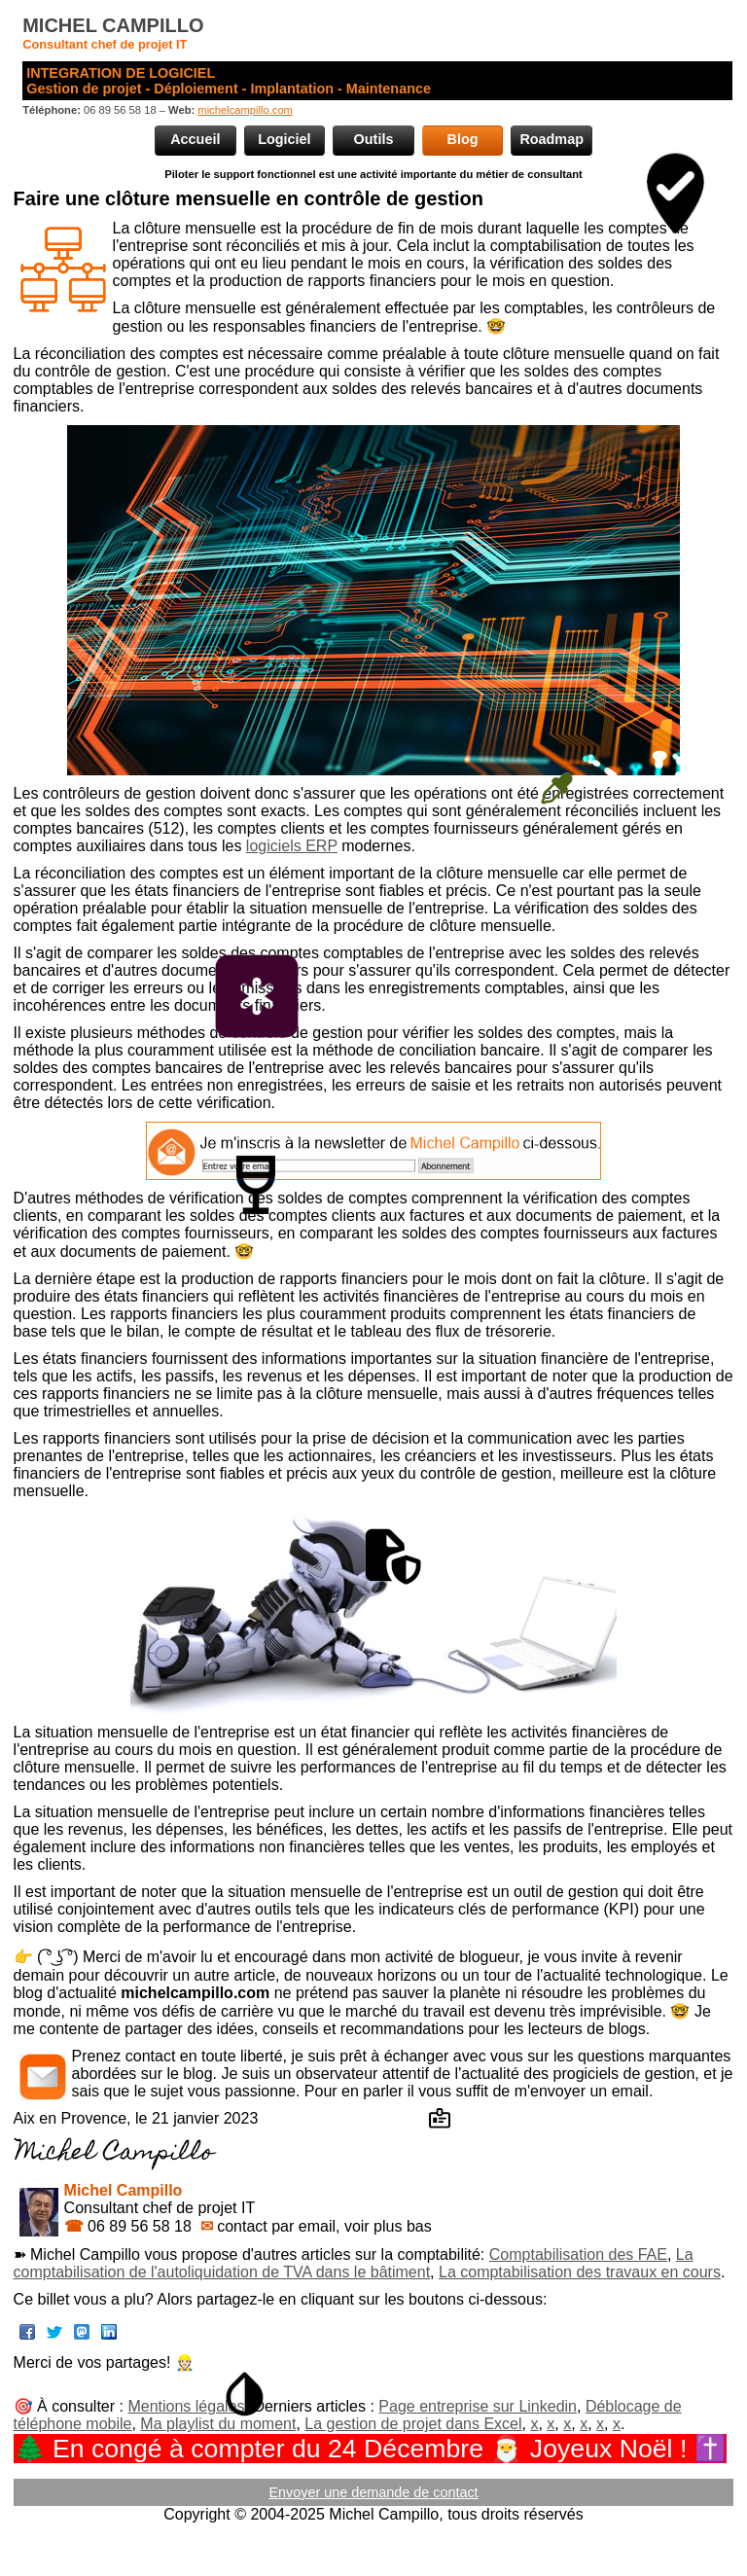  I want to click on indicates a protected or secure file, so click(391, 1555).